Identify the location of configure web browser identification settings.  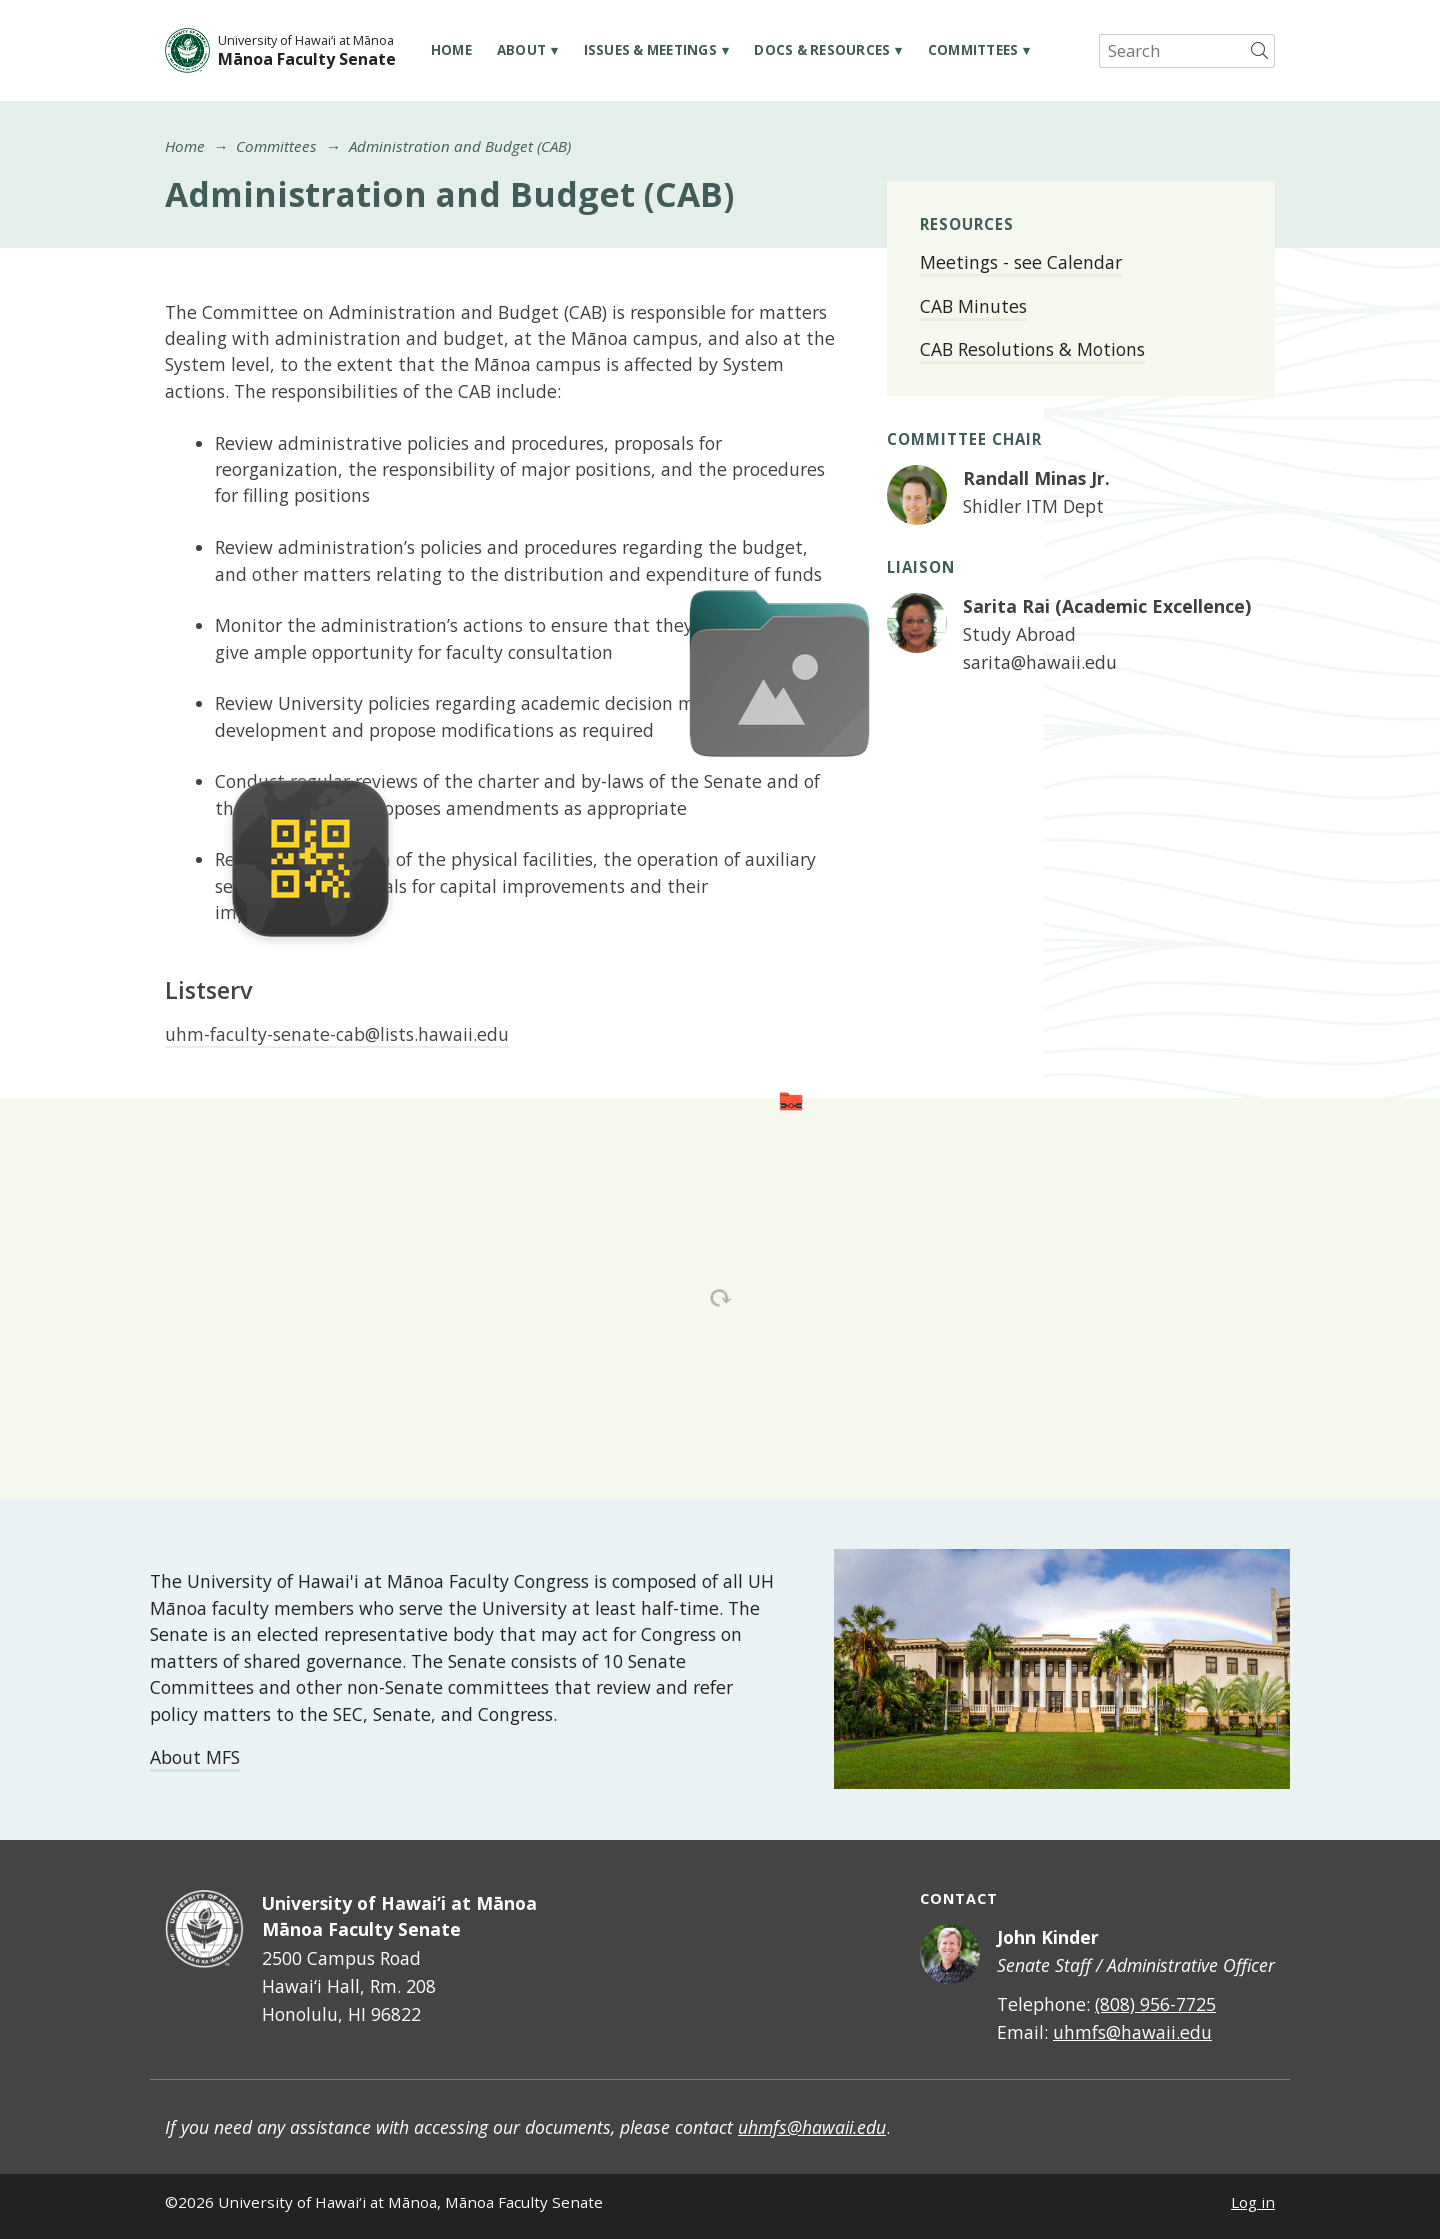
(310, 861).